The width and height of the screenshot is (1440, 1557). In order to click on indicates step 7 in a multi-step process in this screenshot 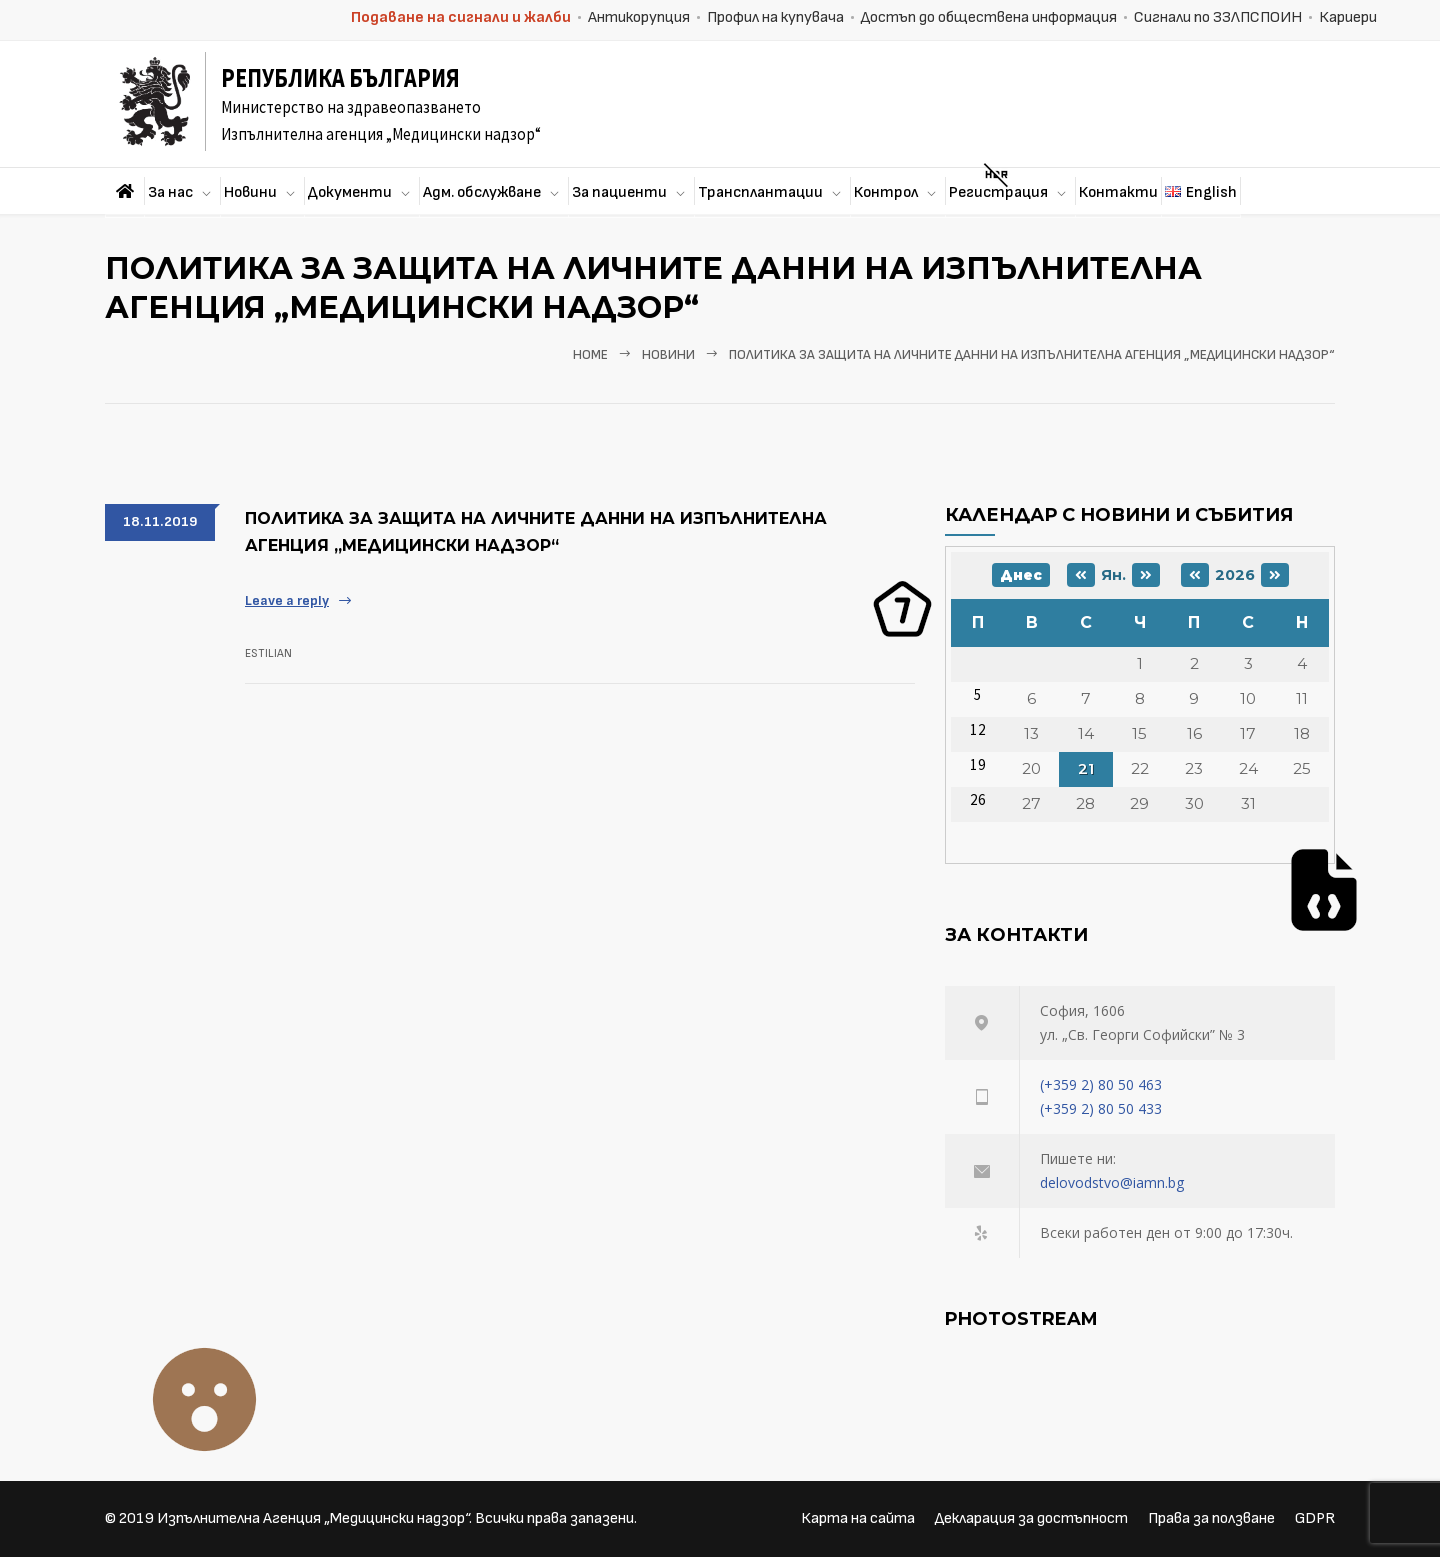, I will do `click(902, 610)`.